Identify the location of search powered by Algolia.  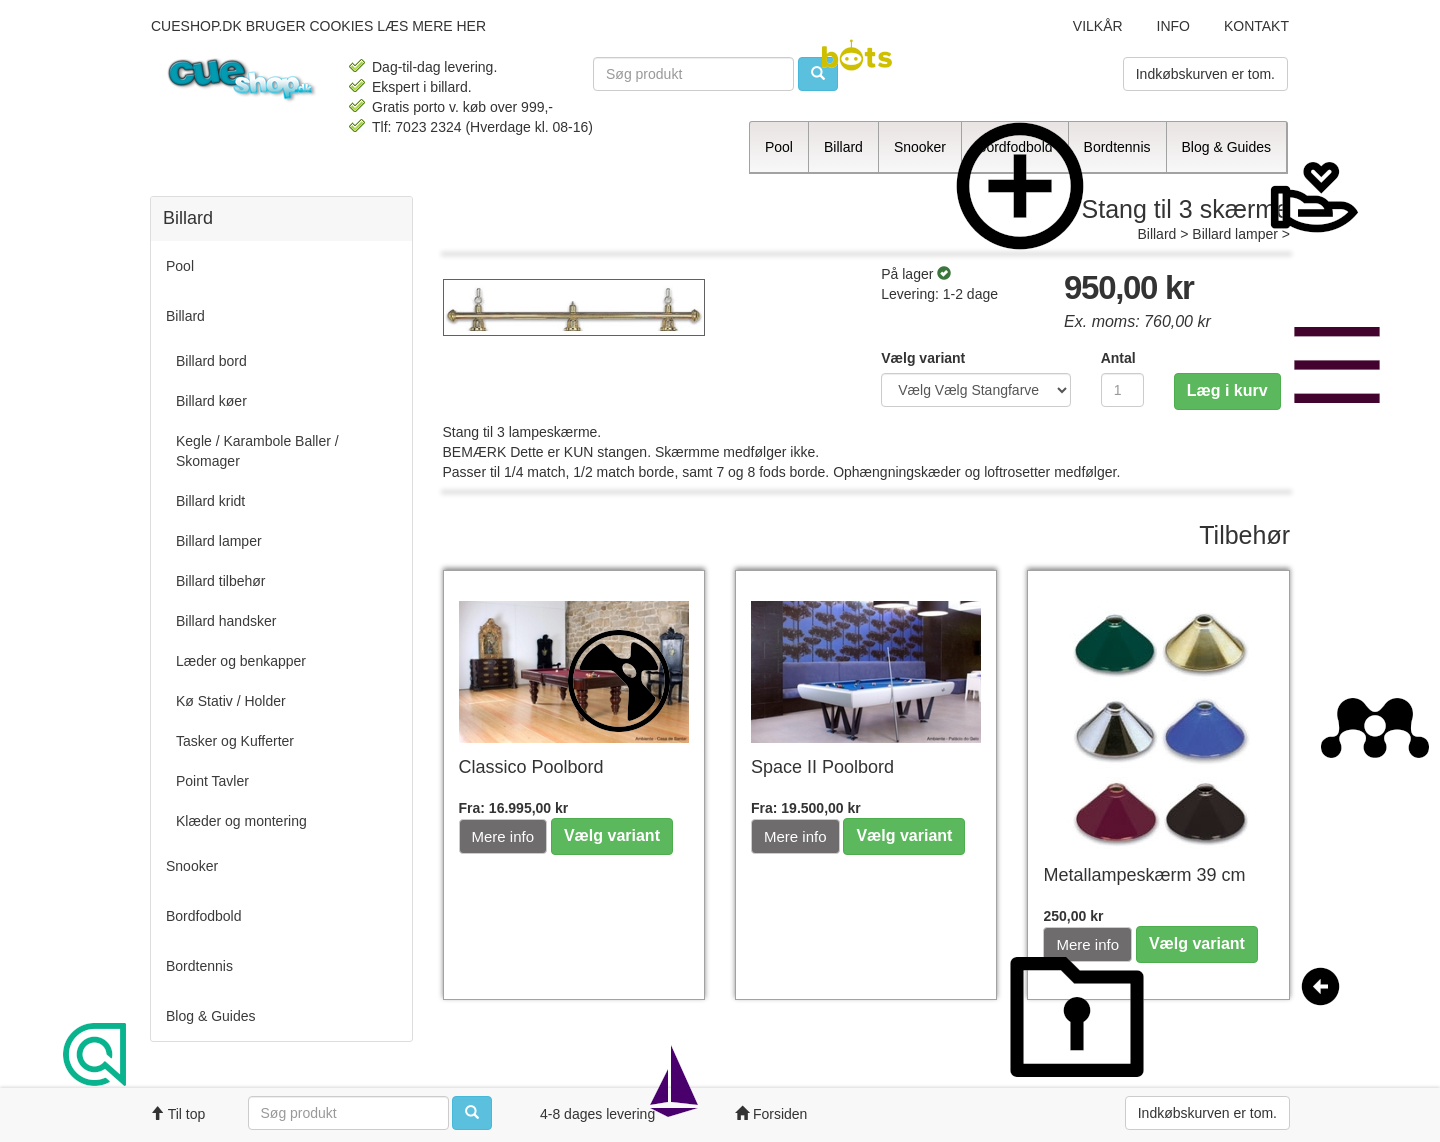
(94, 1054).